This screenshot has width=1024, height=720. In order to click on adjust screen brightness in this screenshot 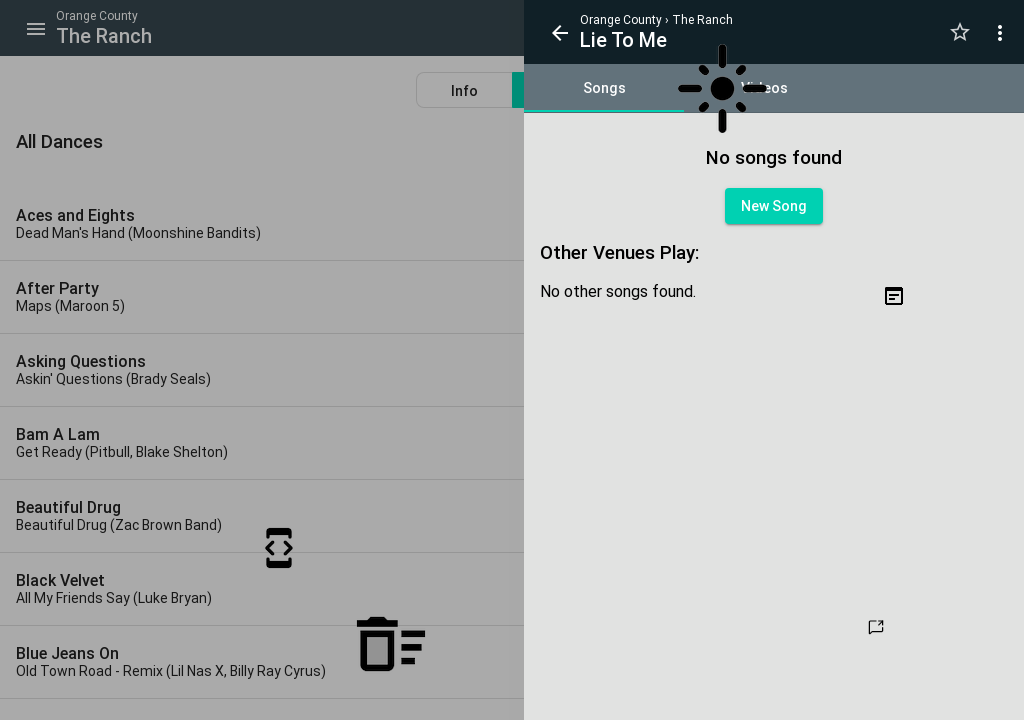, I will do `click(722, 88)`.